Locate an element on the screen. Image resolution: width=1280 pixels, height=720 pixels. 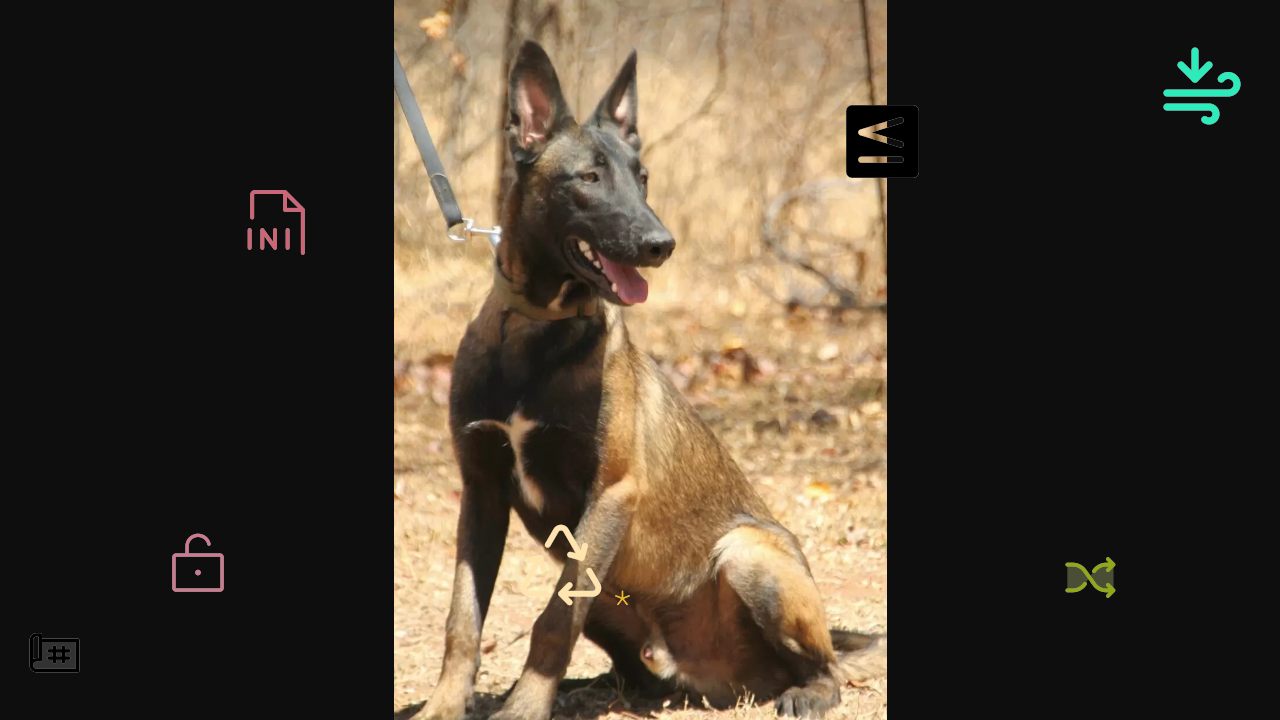
view or open an INI configuration file is located at coordinates (277, 222).